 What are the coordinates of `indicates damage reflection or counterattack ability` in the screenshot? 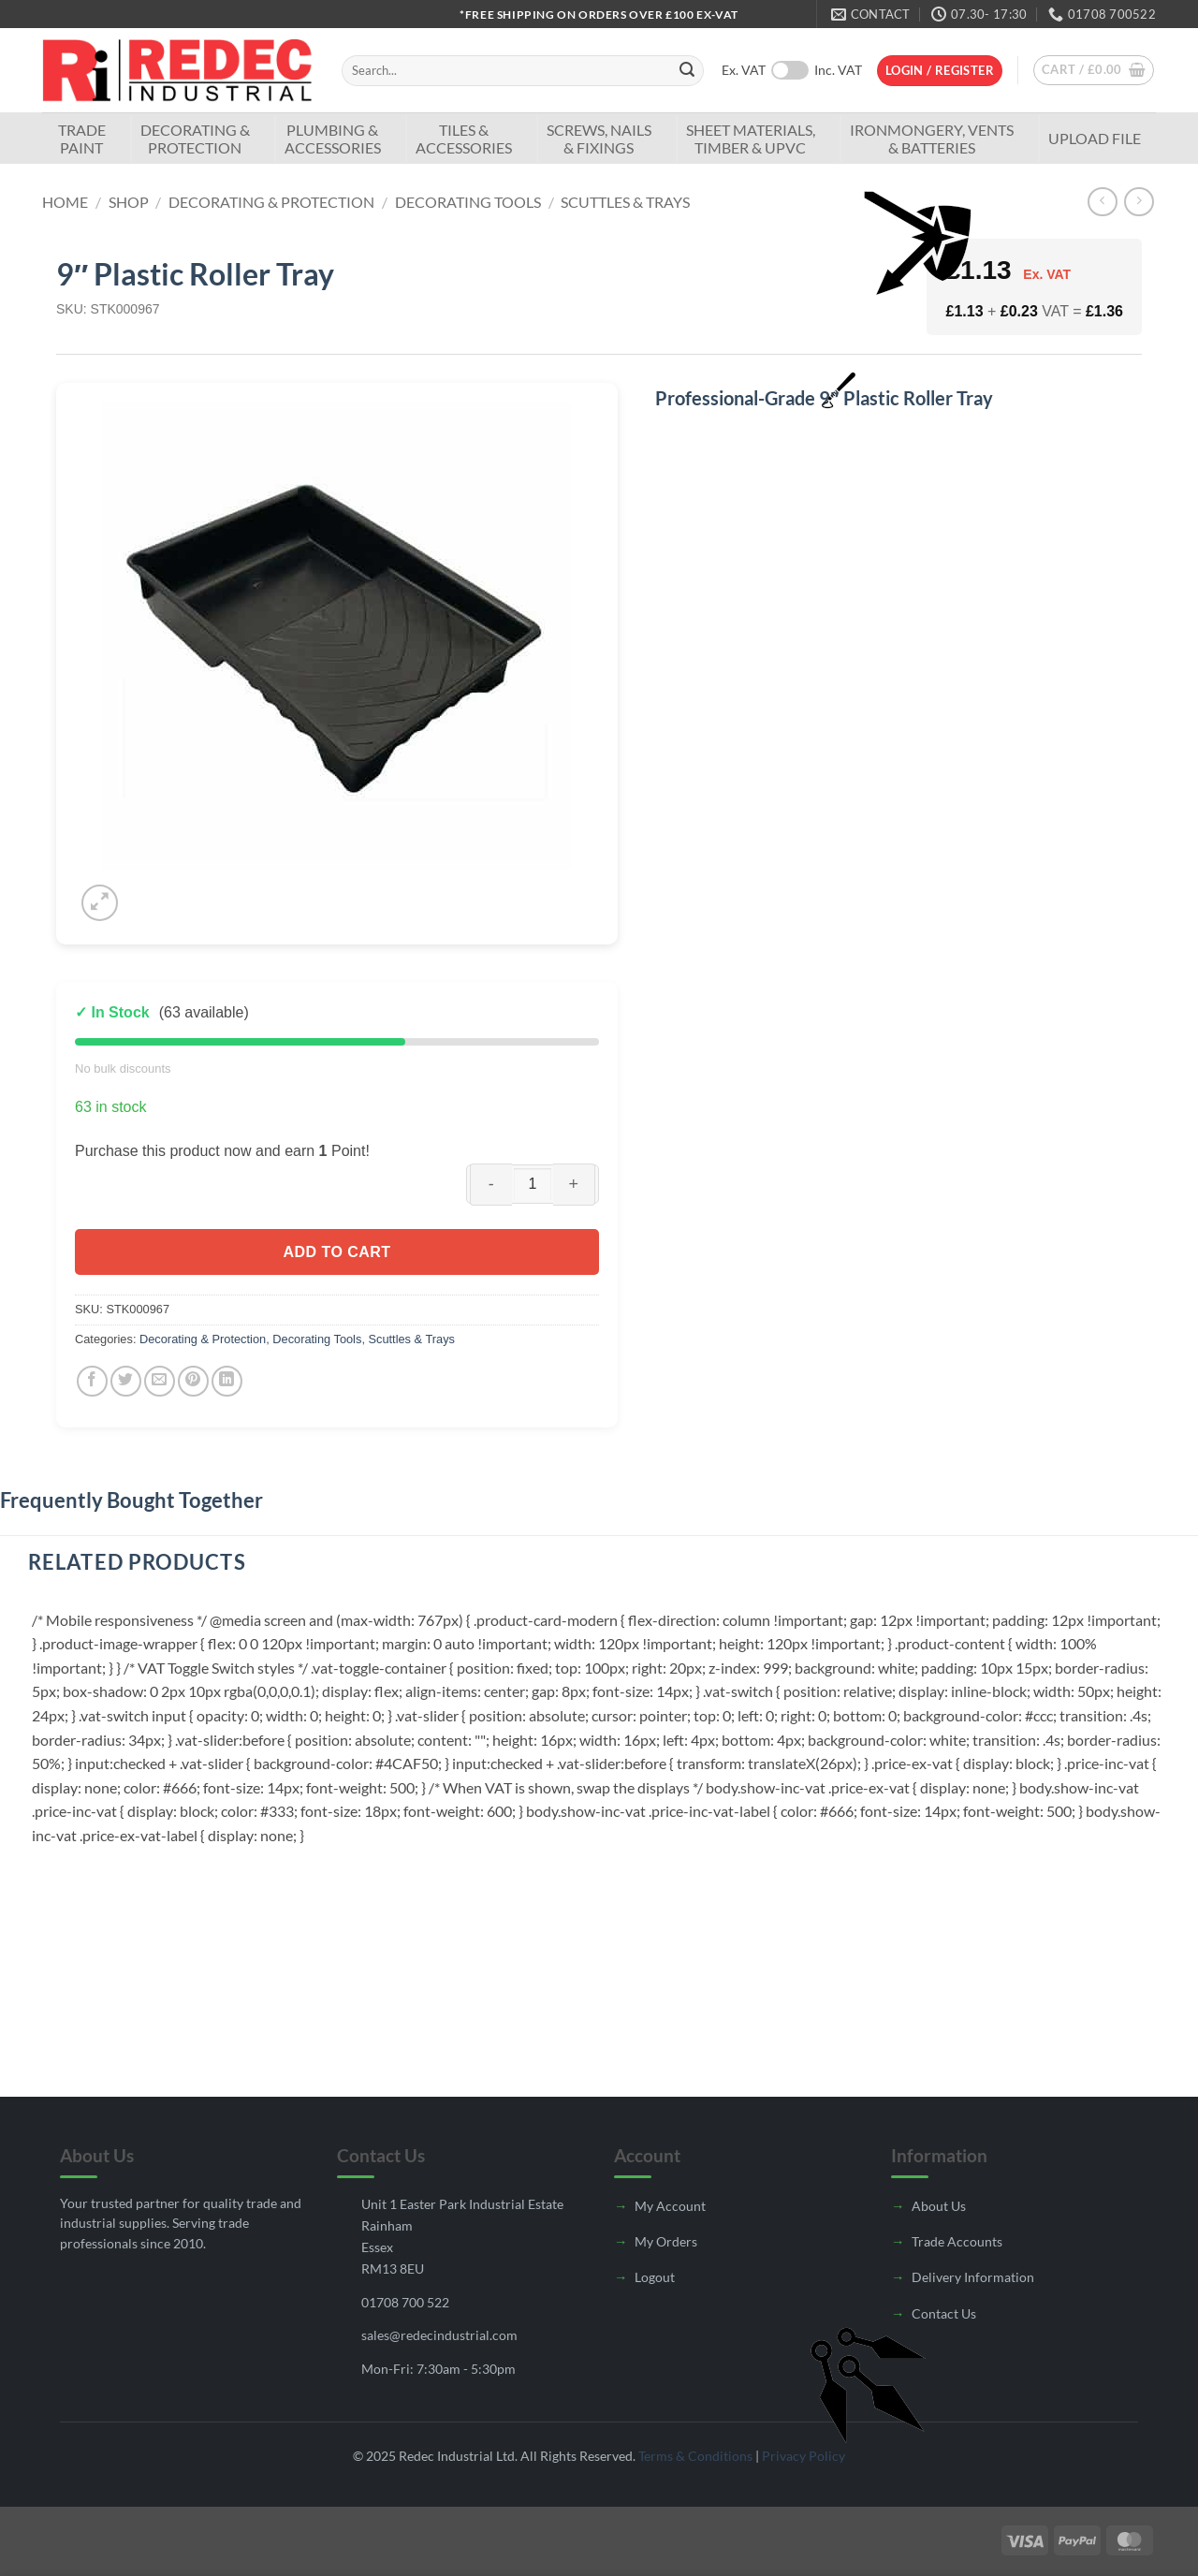 It's located at (917, 244).